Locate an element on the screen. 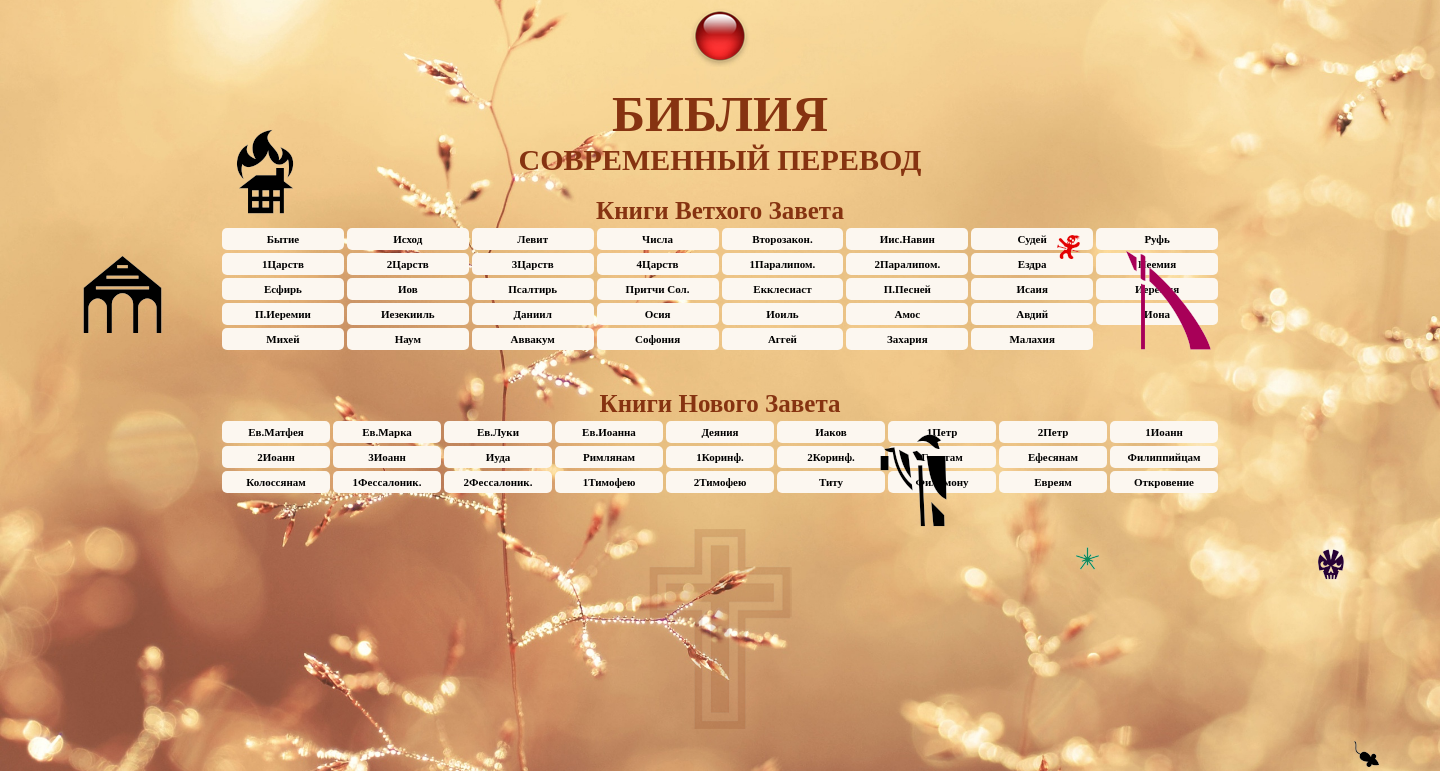 The image size is (1440, 771). cast a curse or hex on an opponent is located at coordinates (1069, 247).